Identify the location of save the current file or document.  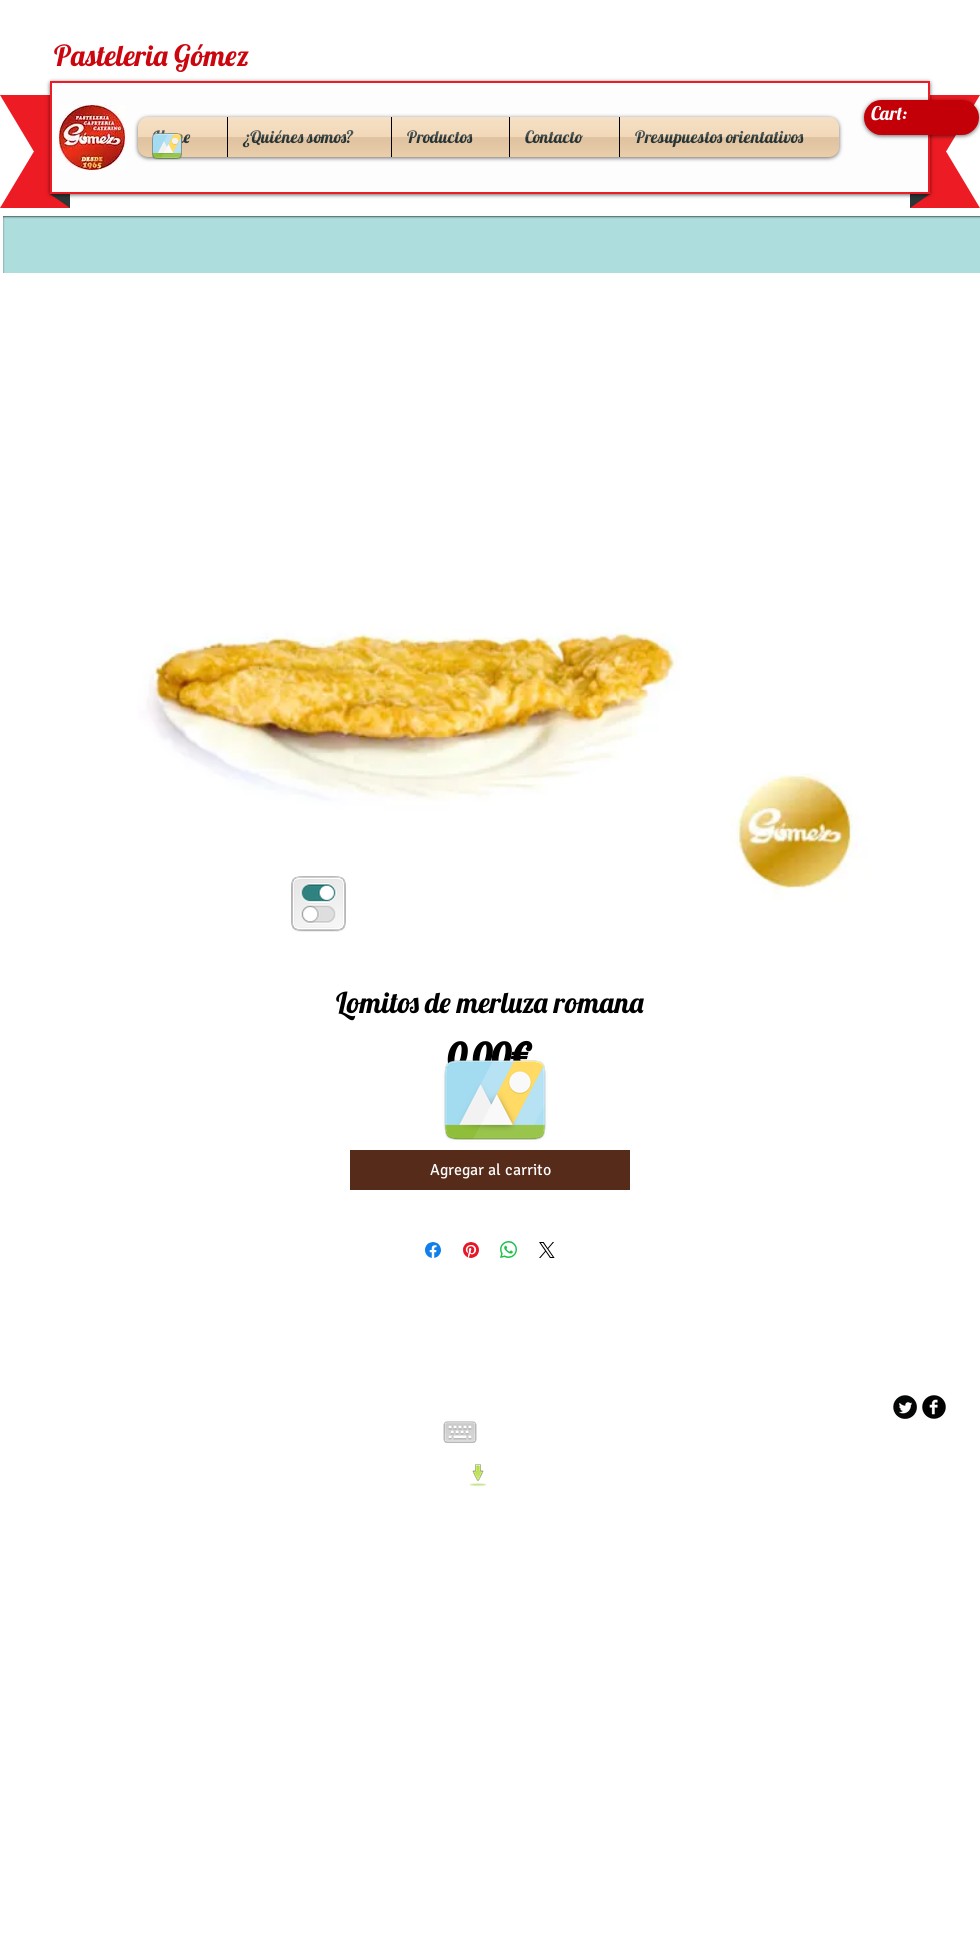
(478, 1473).